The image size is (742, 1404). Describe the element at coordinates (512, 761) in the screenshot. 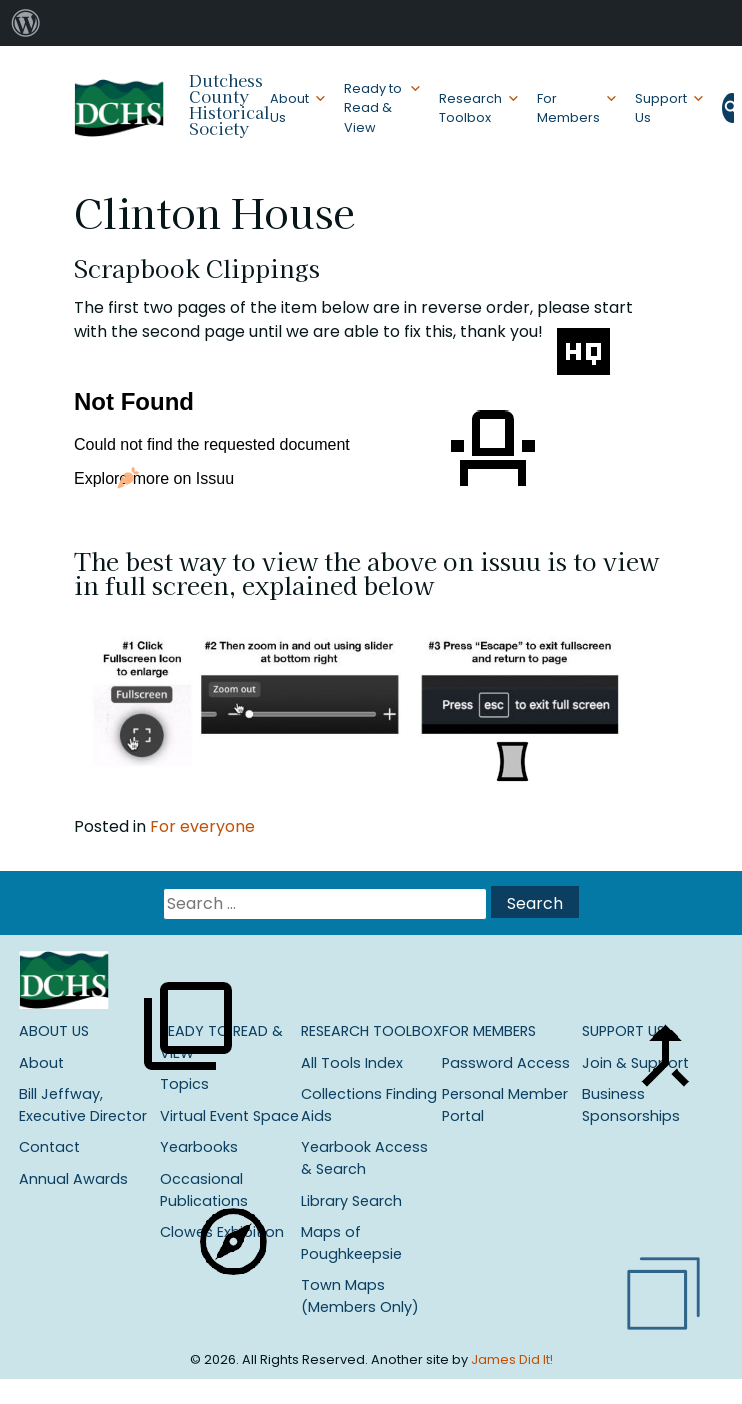

I see `switch to vertical panorama mode` at that location.